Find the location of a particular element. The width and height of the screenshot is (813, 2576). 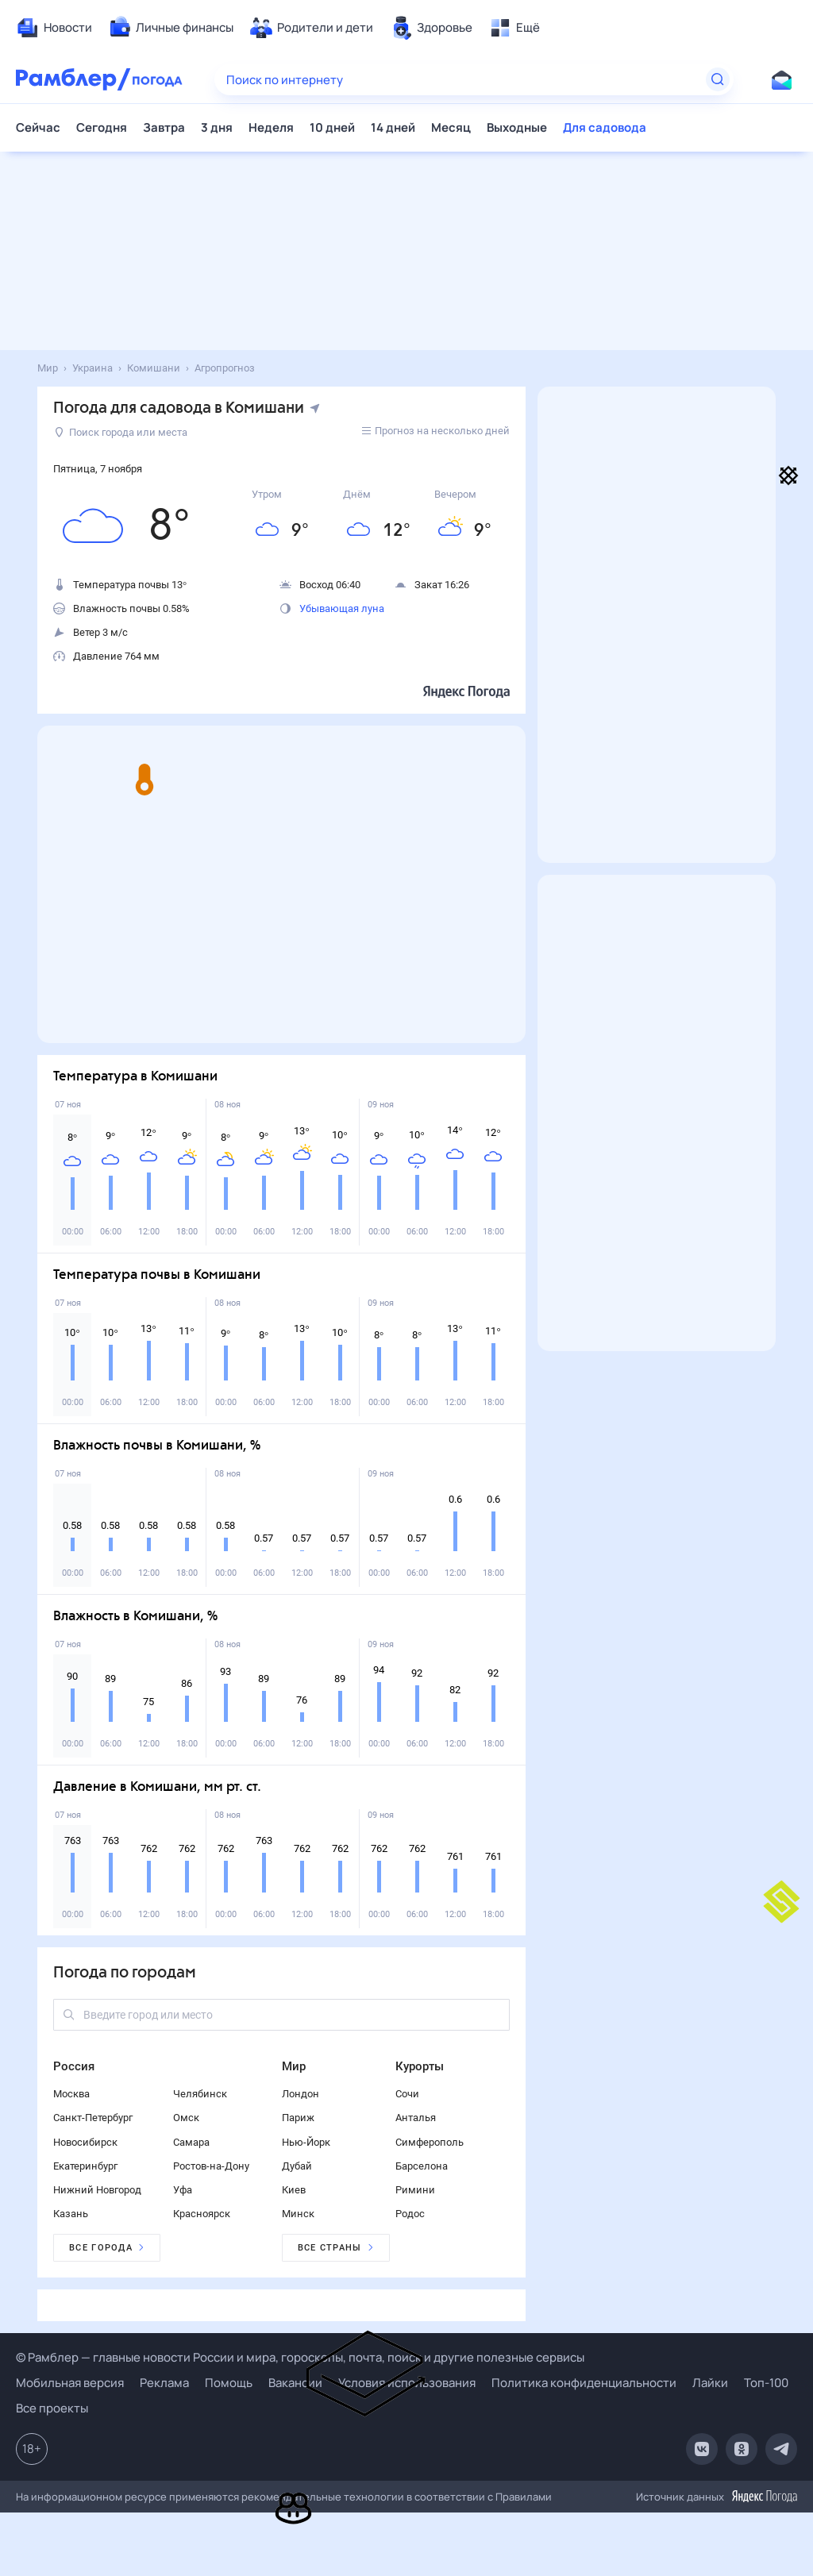

centos linux operating system logo is located at coordinates (788, 476).